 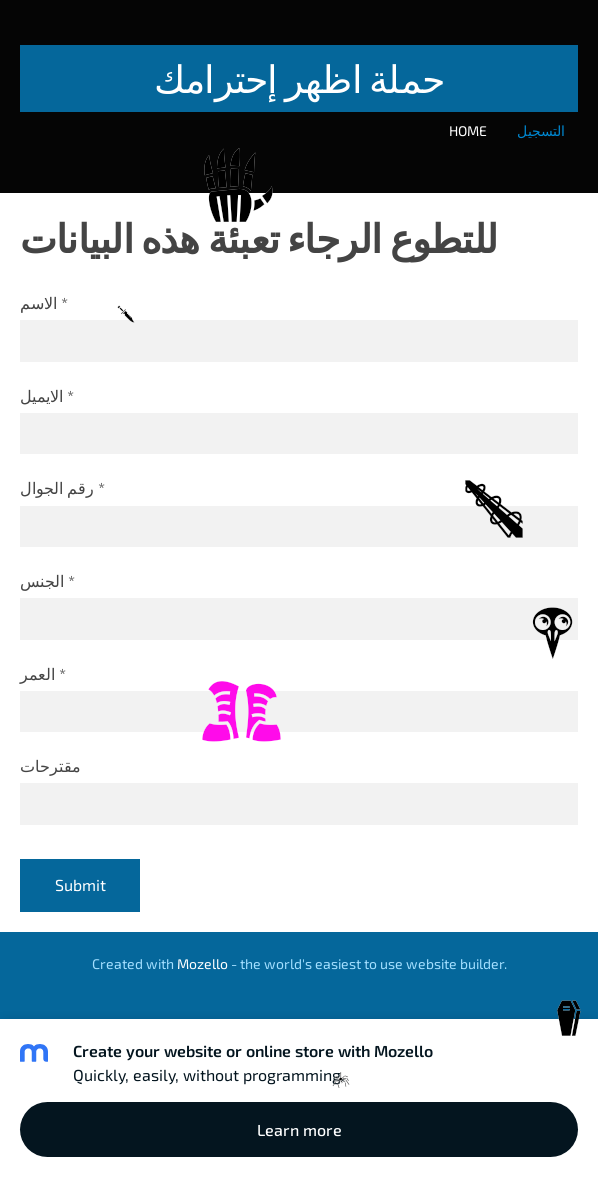 I want to click on activate wave or beam attack, so click(x=494, y=509).